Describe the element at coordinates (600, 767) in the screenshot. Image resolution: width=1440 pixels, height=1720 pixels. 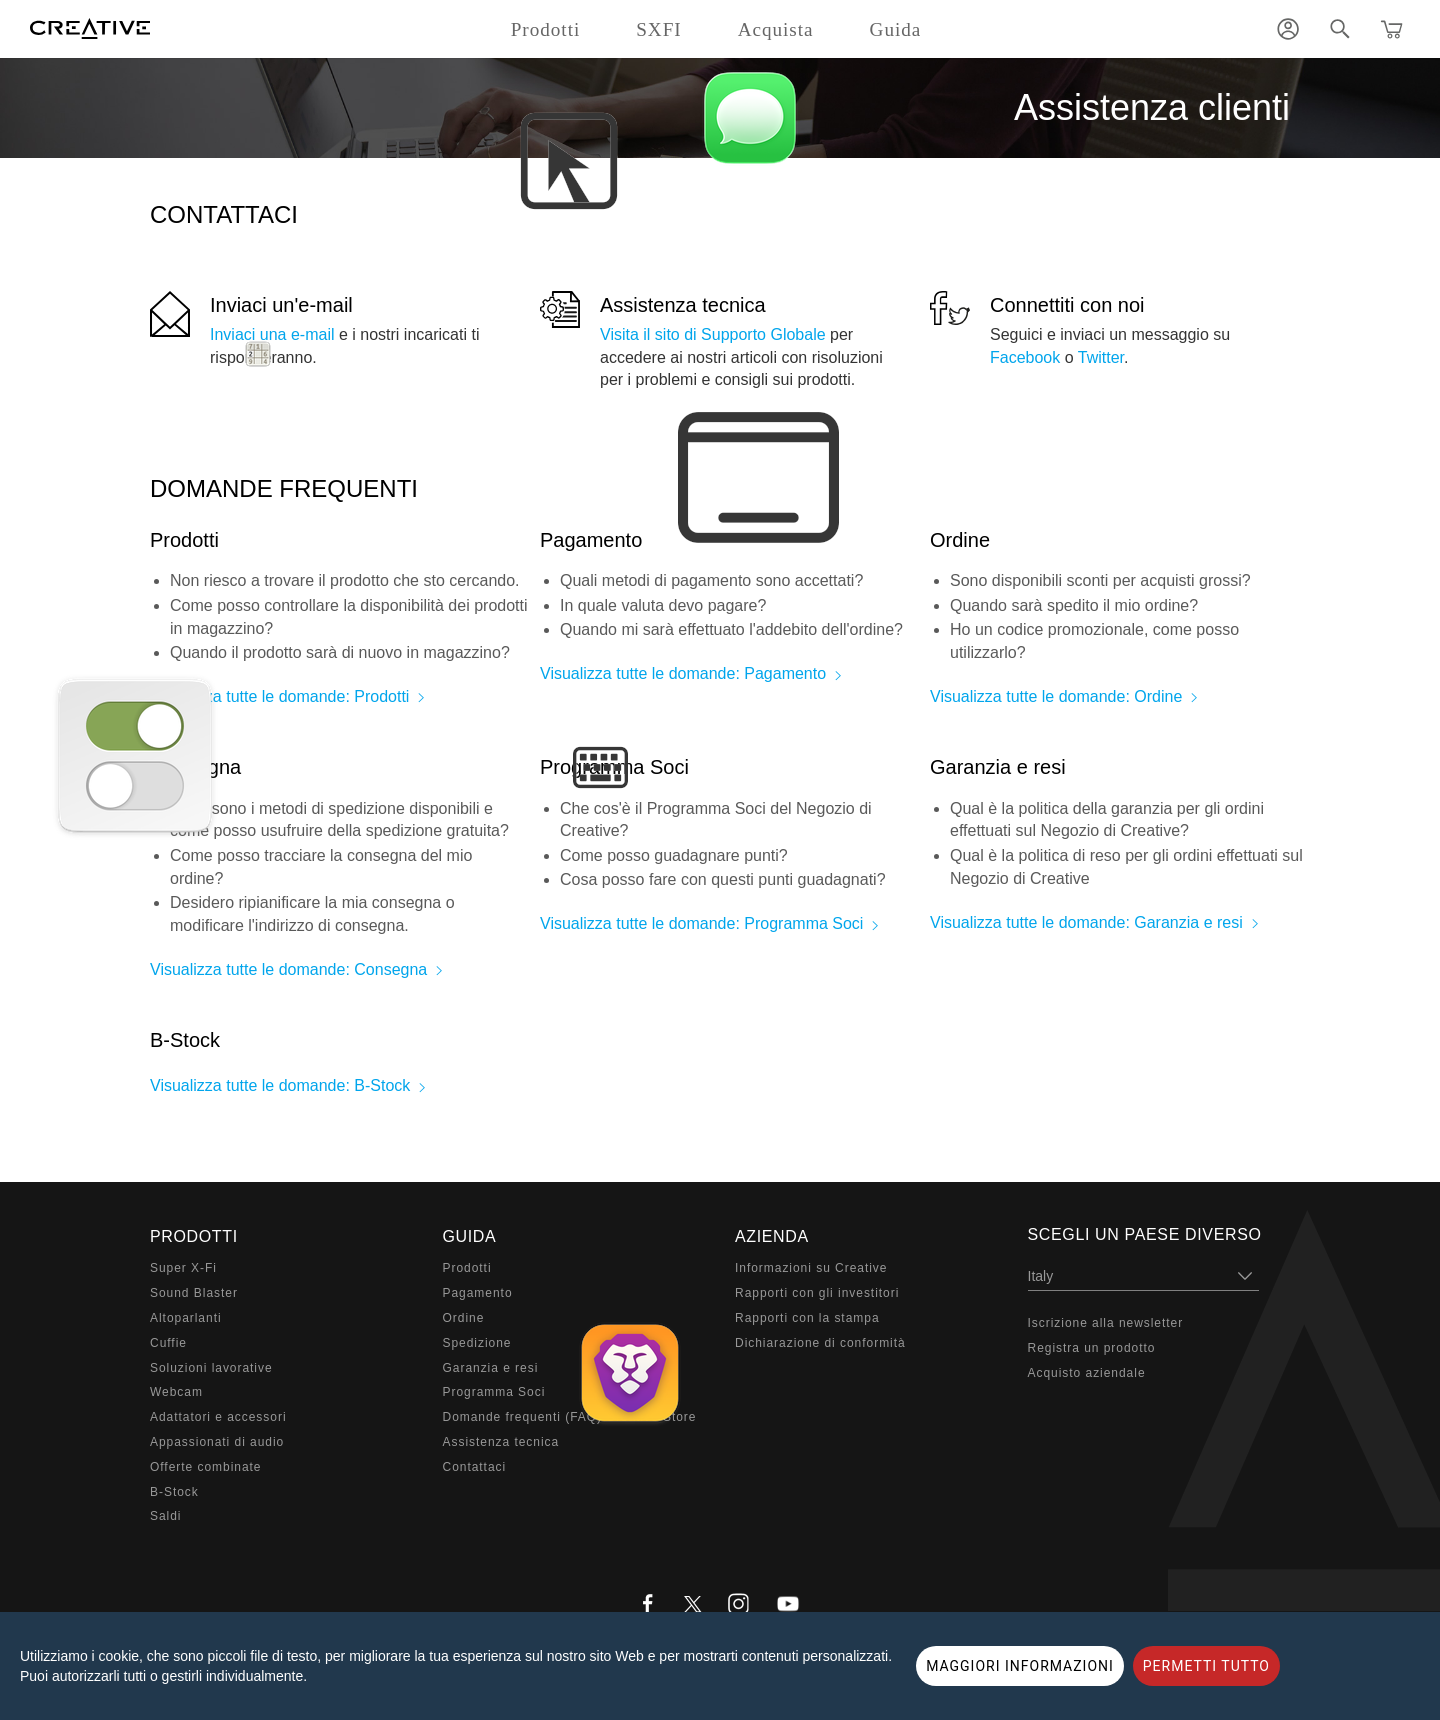
I see `open keyboard settings` at that location.